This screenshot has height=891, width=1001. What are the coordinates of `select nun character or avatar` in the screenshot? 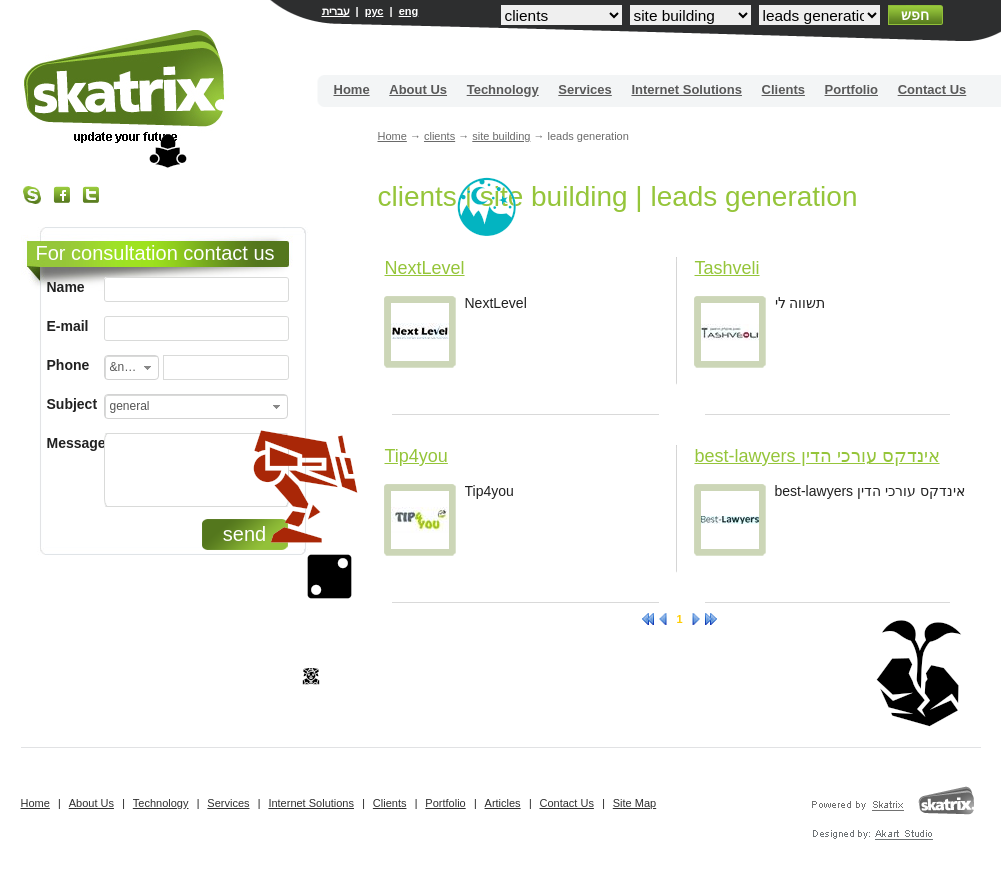 It's located at (311, 676).